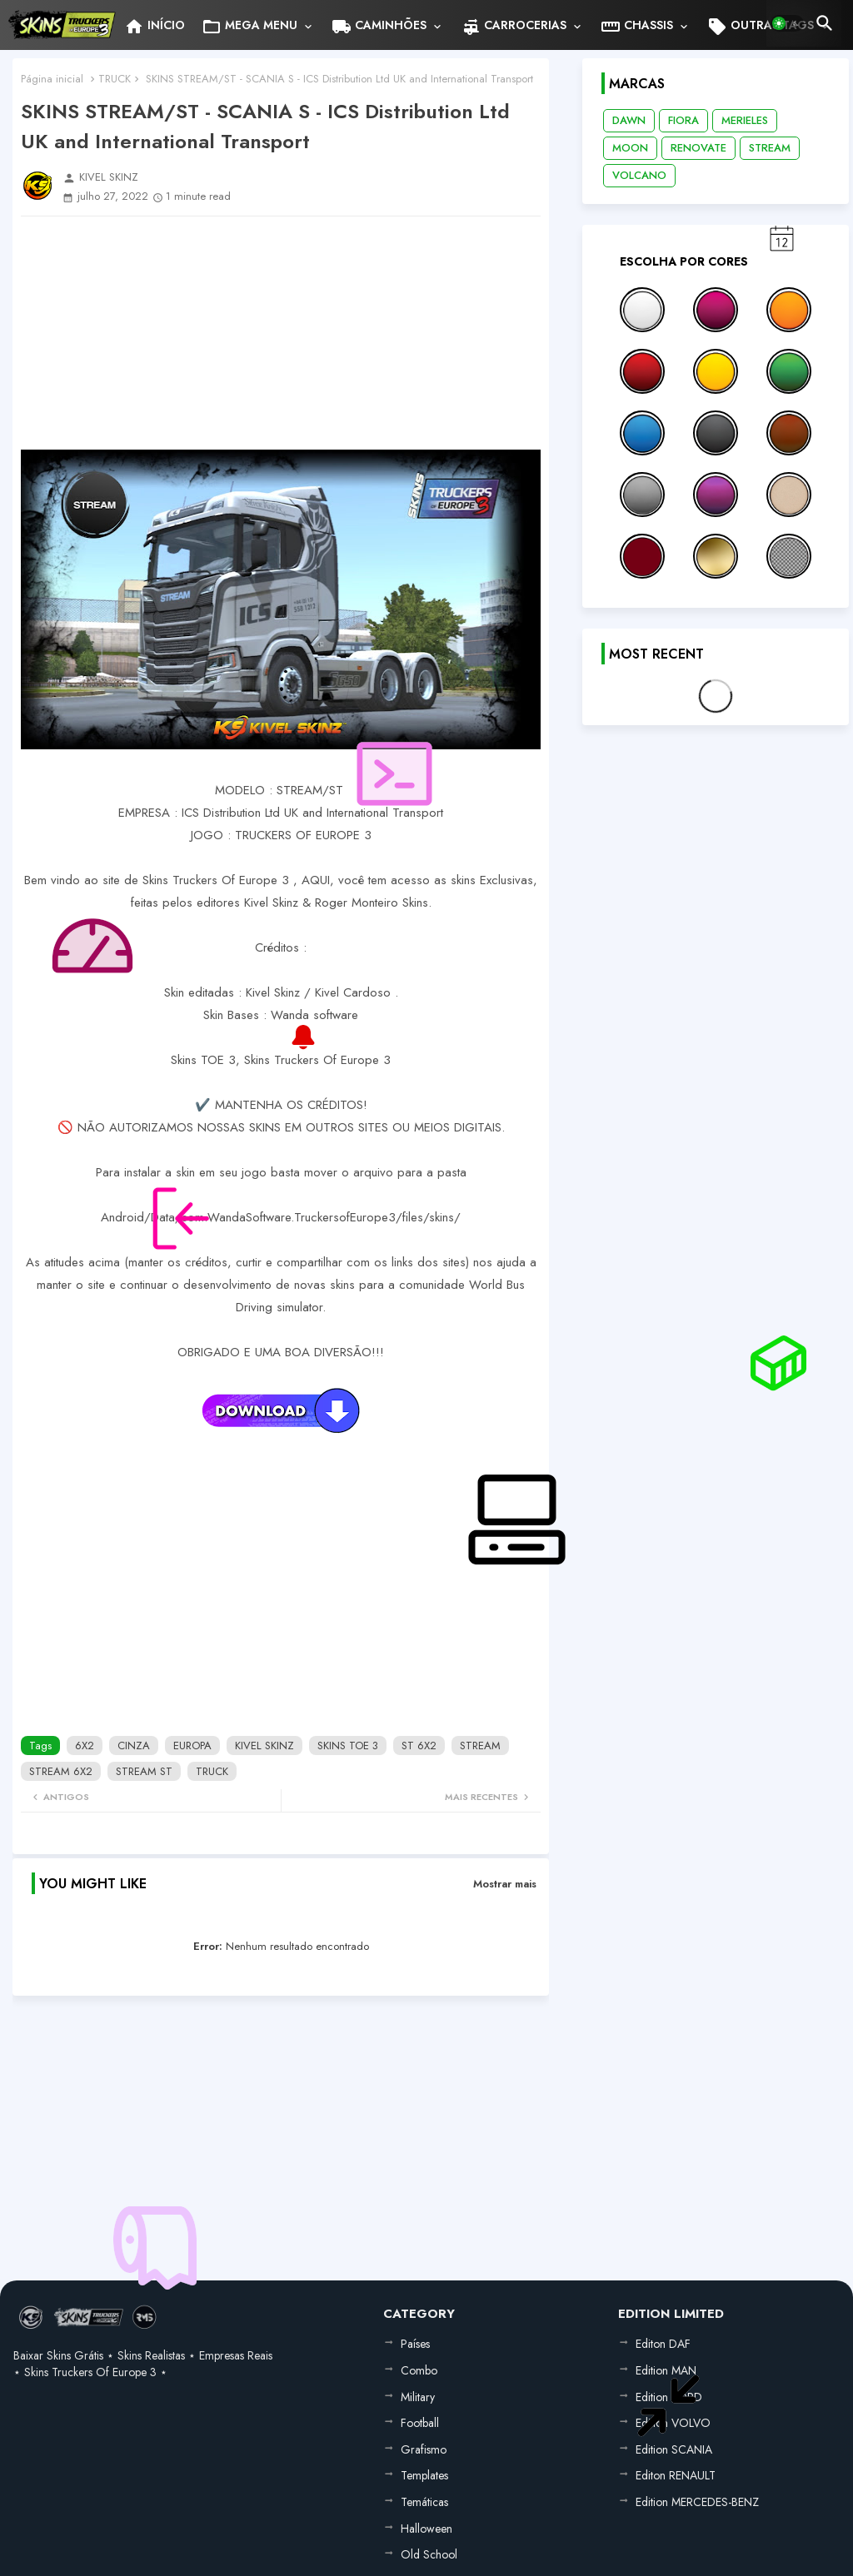 The image size is (853, 2576). Describe the element at coordinates (778, 1363) in the screenshot. I see `view container or package details` at that location.